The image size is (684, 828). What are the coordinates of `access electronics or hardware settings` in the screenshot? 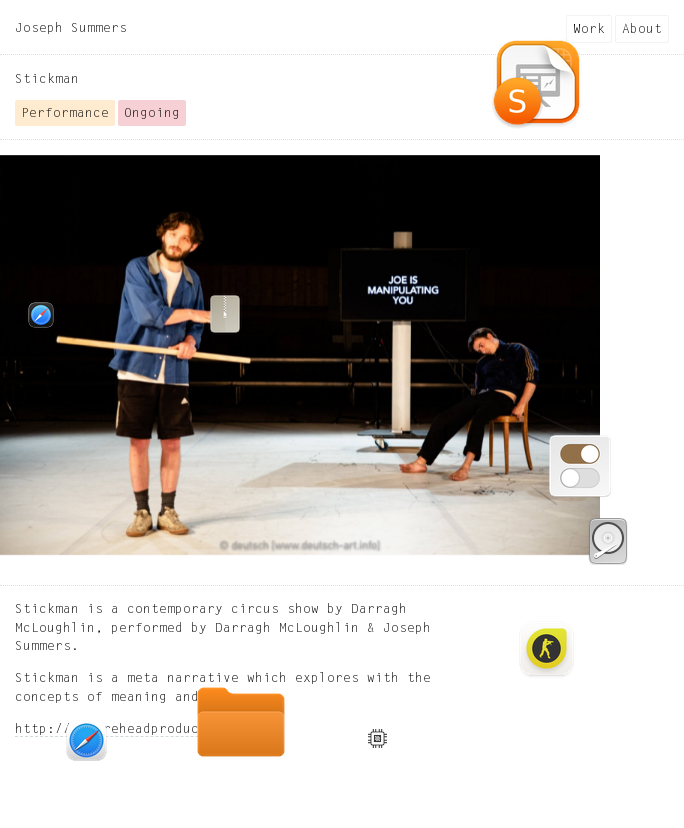 It's located at (377, 738).